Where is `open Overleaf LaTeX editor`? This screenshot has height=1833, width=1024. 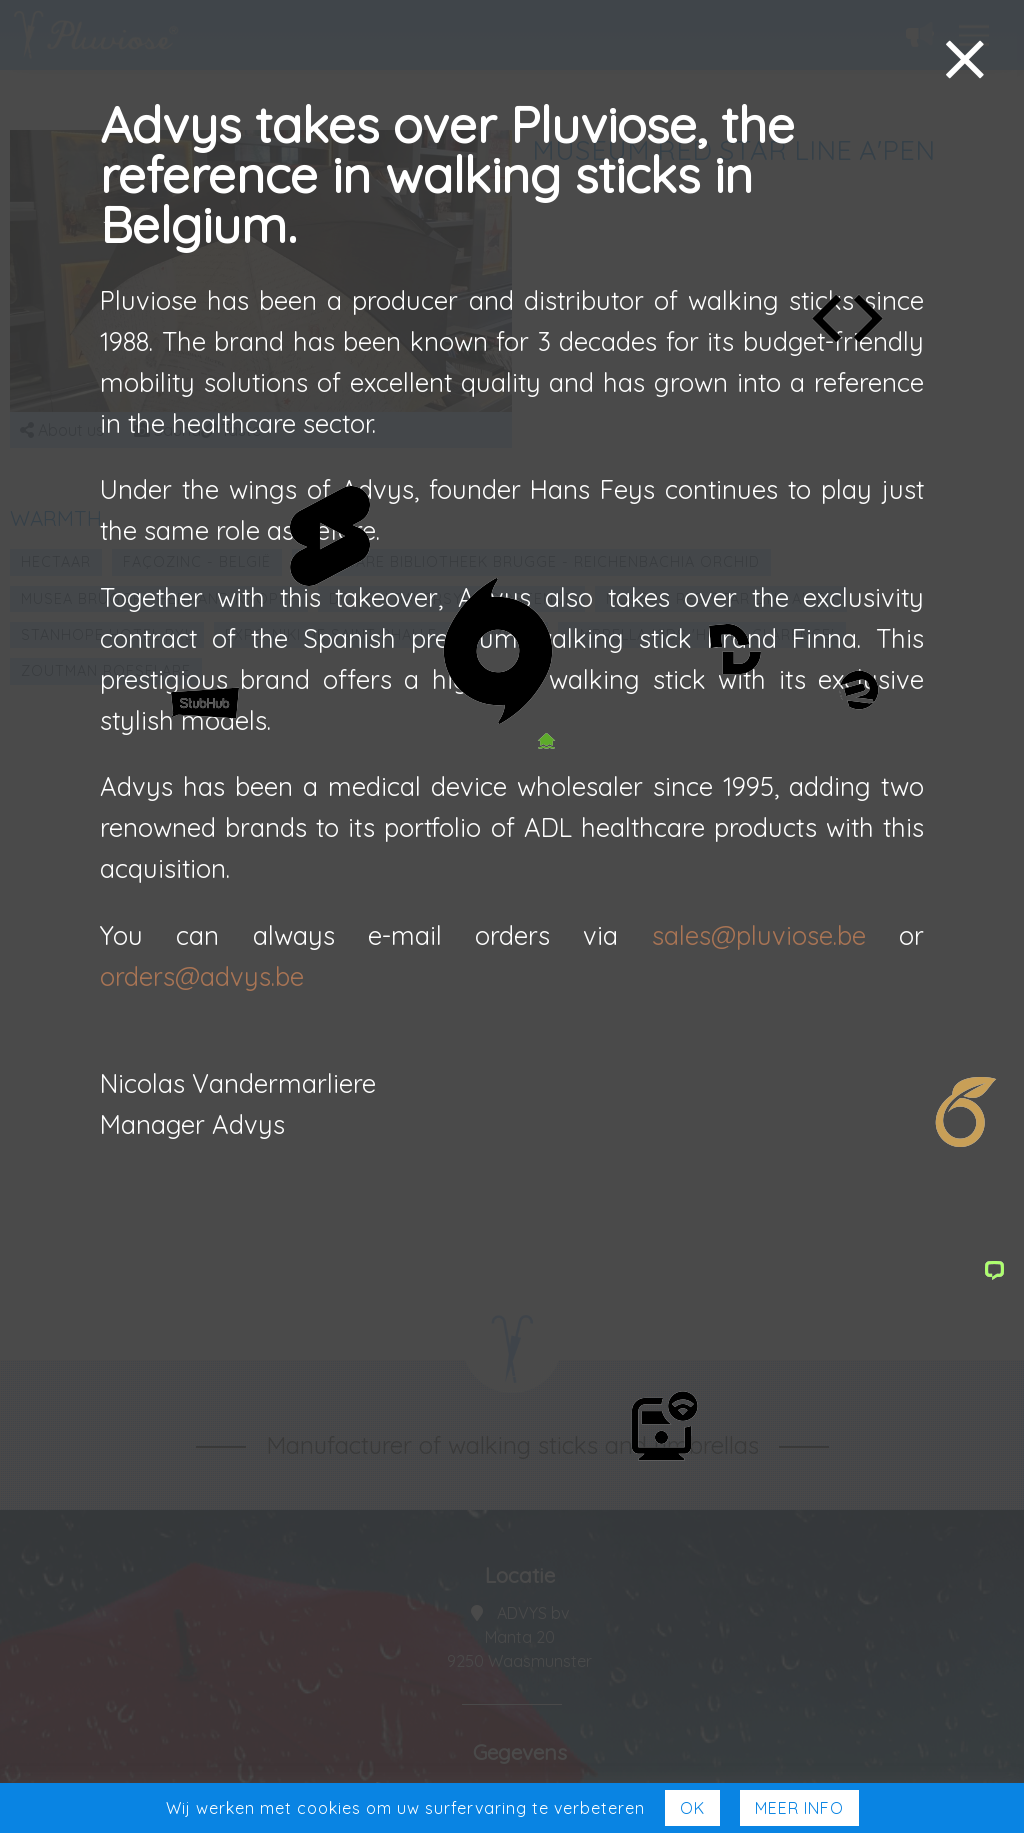 open Overleaf LaTeX editor is located at coordinates (966, 1112).